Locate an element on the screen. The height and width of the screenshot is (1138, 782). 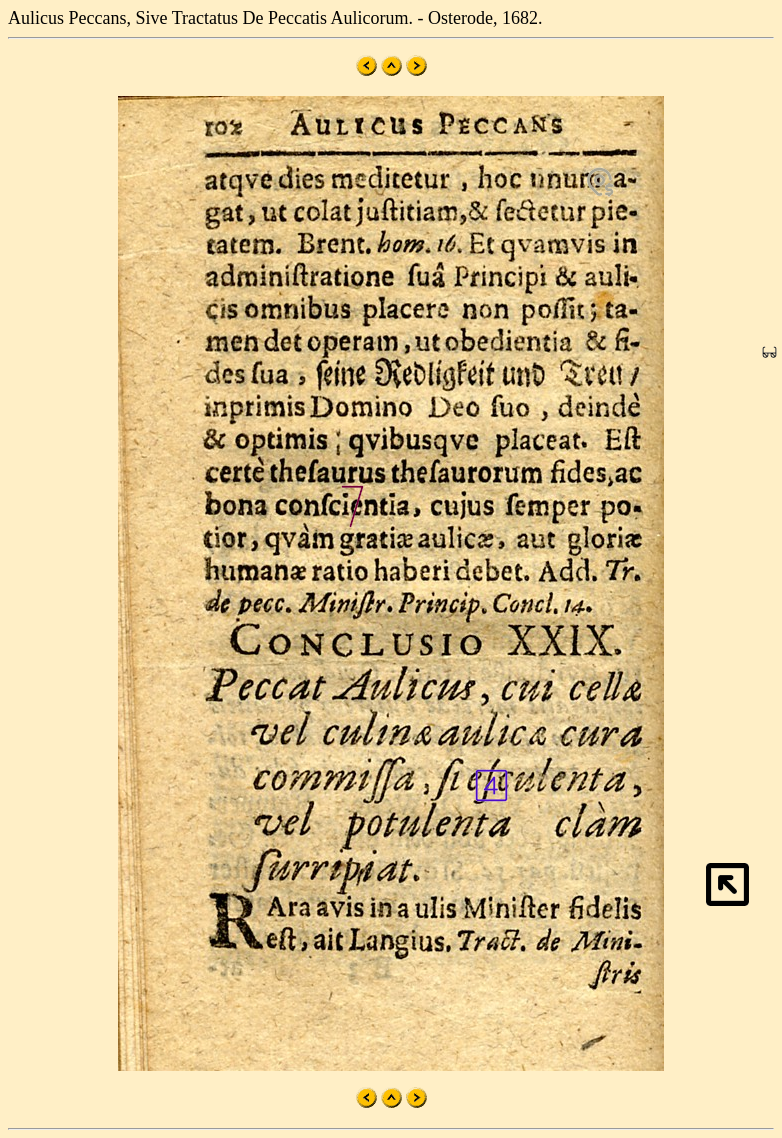
indicates the number seven in a list or sequence is located at coordinates (352, 506).